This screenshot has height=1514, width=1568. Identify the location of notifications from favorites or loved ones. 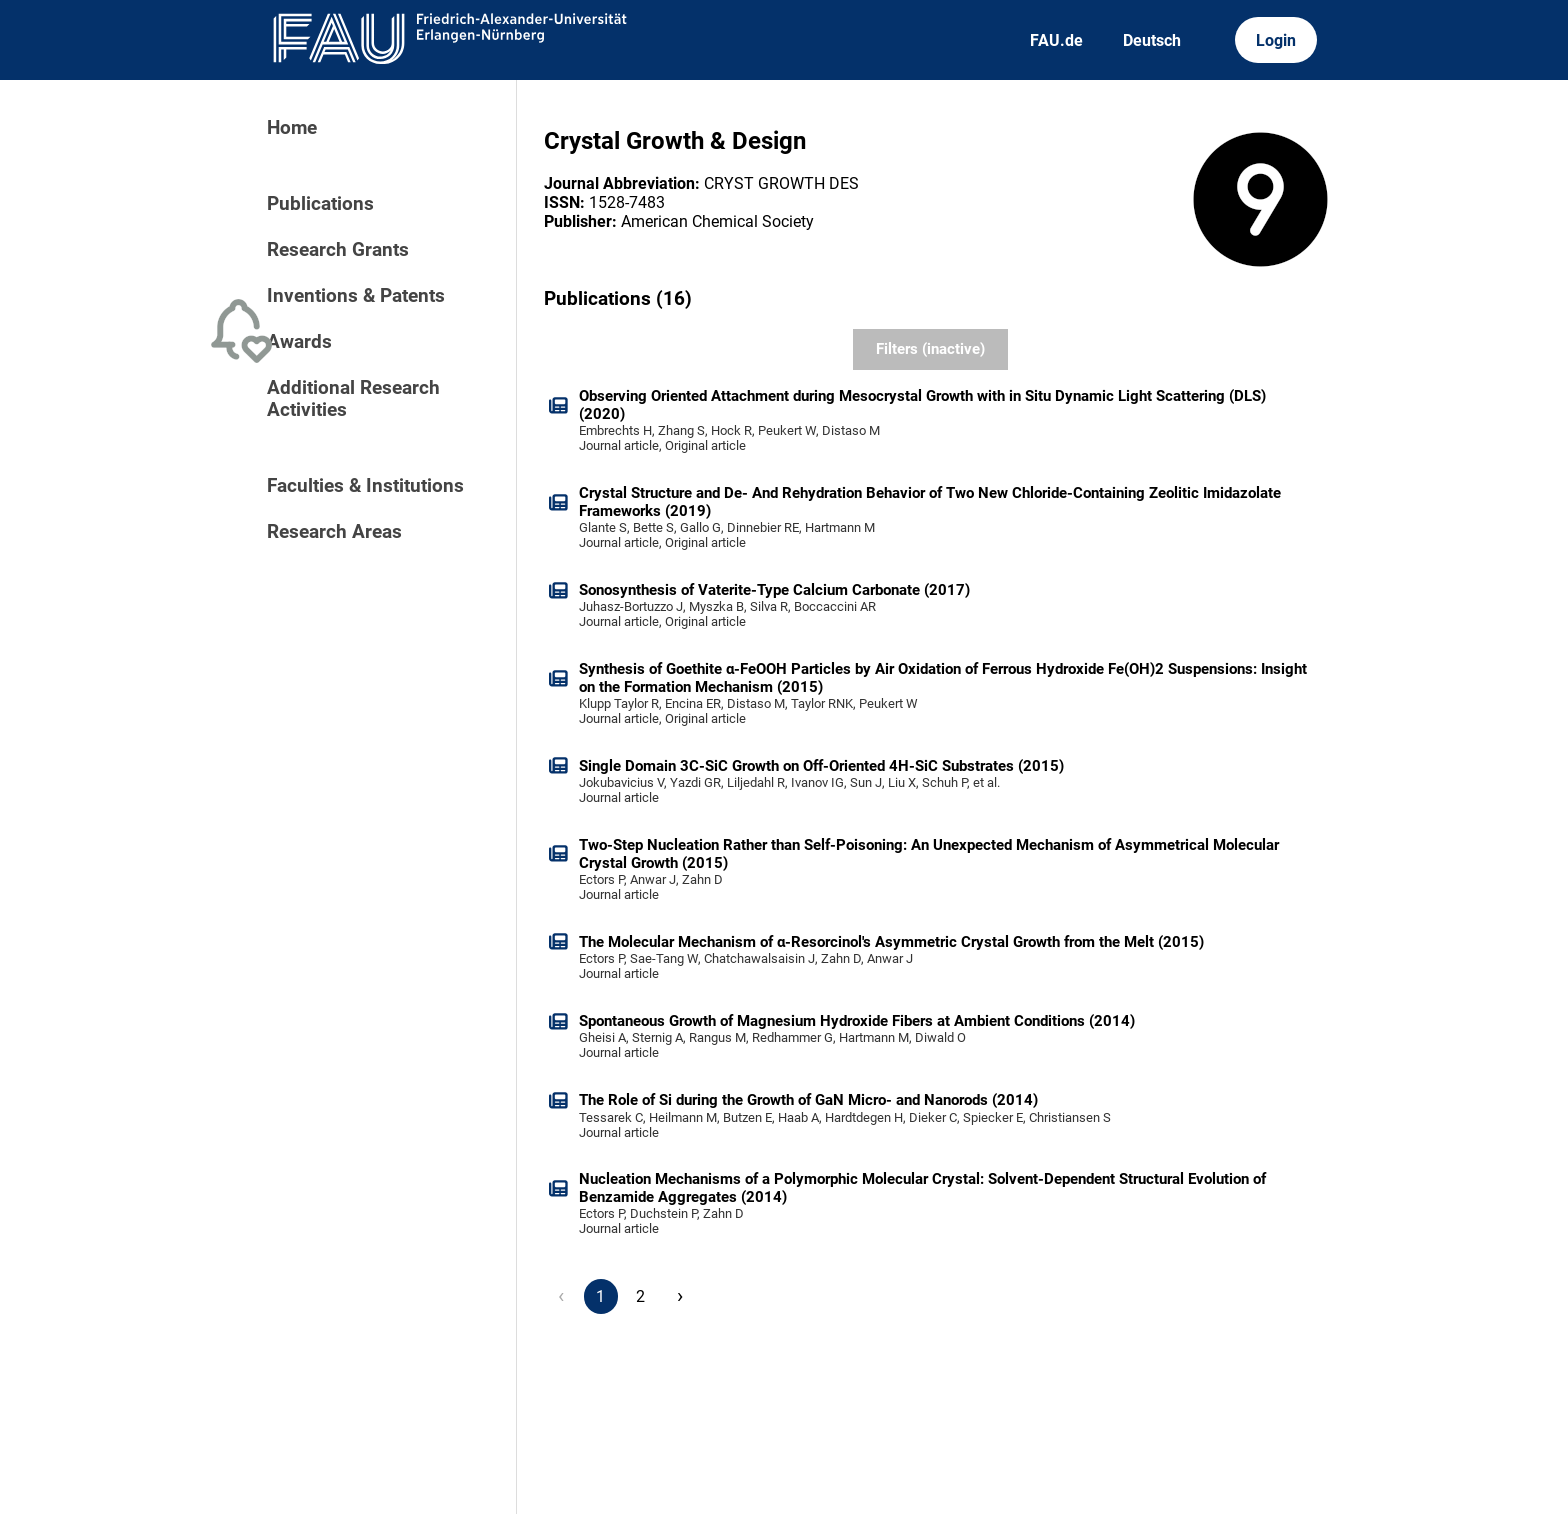
(238, 329).